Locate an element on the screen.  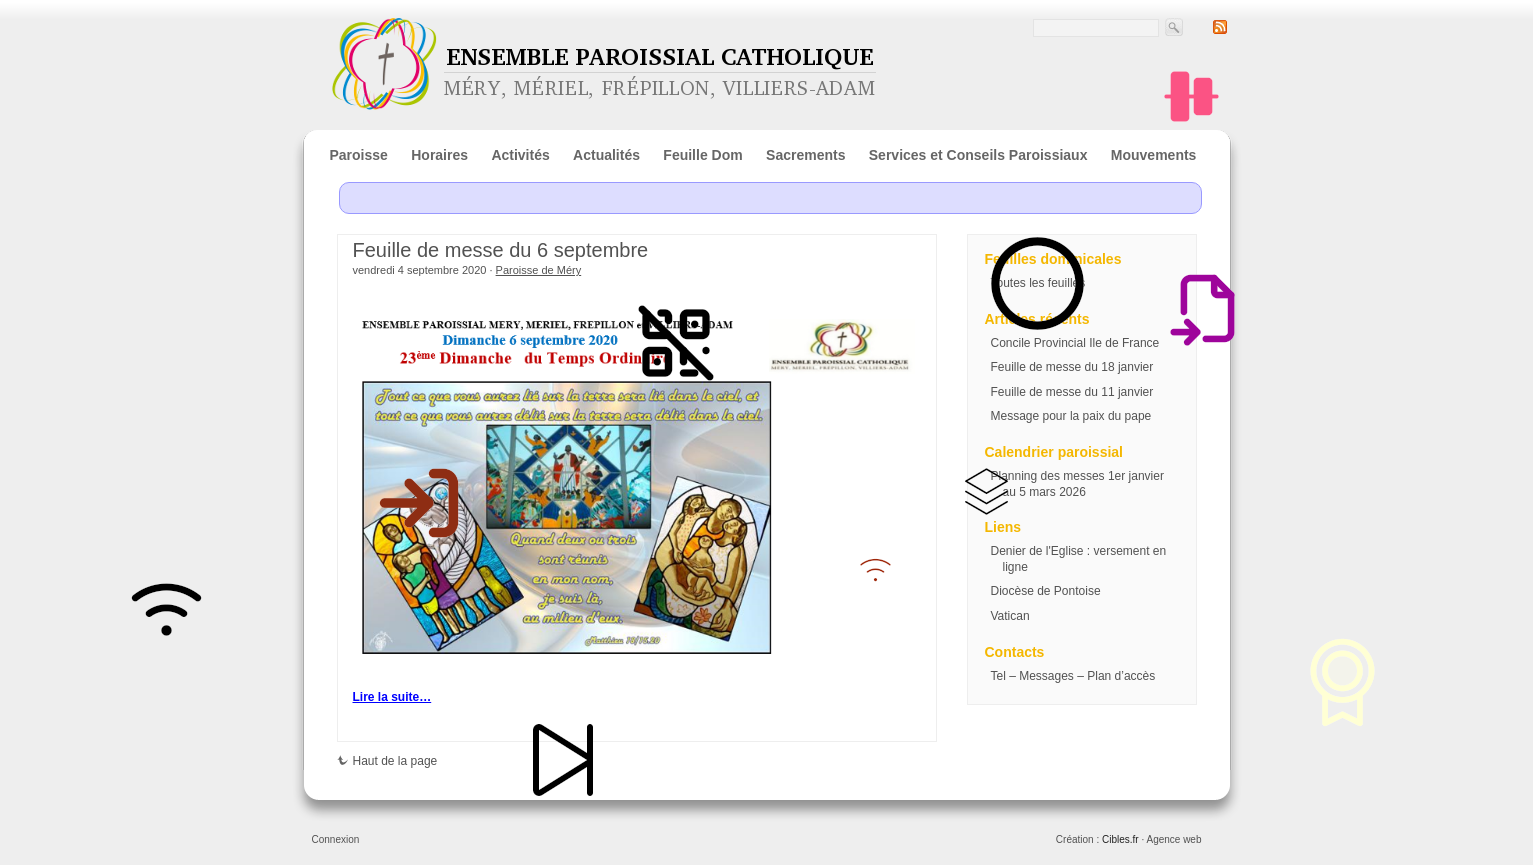
skip to the next track or media item is located at coordinates (563, 760).